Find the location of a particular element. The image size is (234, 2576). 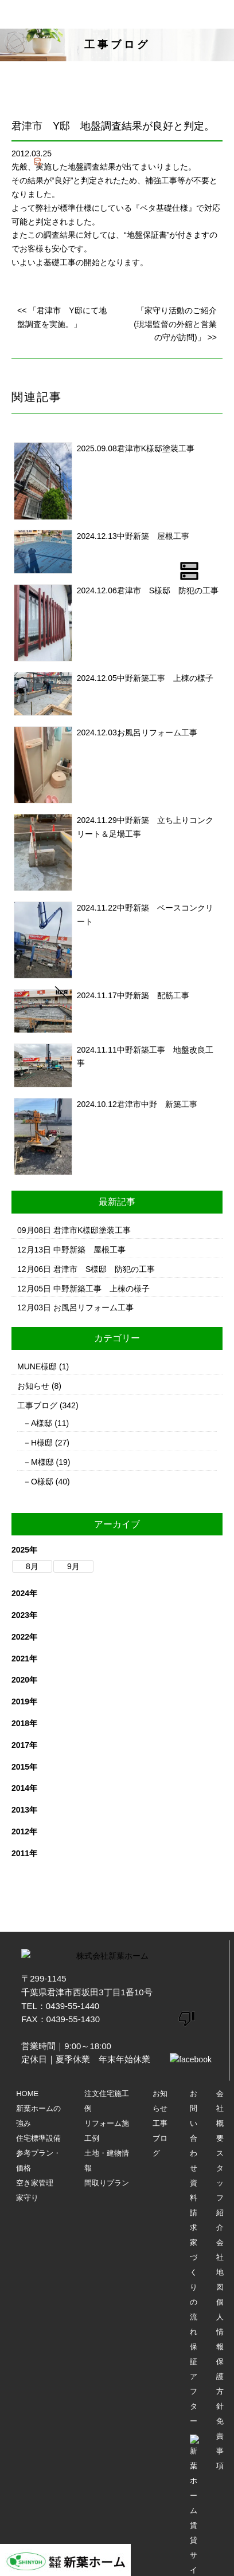

disable HDR mode in camera settings is located at coordinates (61, 992).